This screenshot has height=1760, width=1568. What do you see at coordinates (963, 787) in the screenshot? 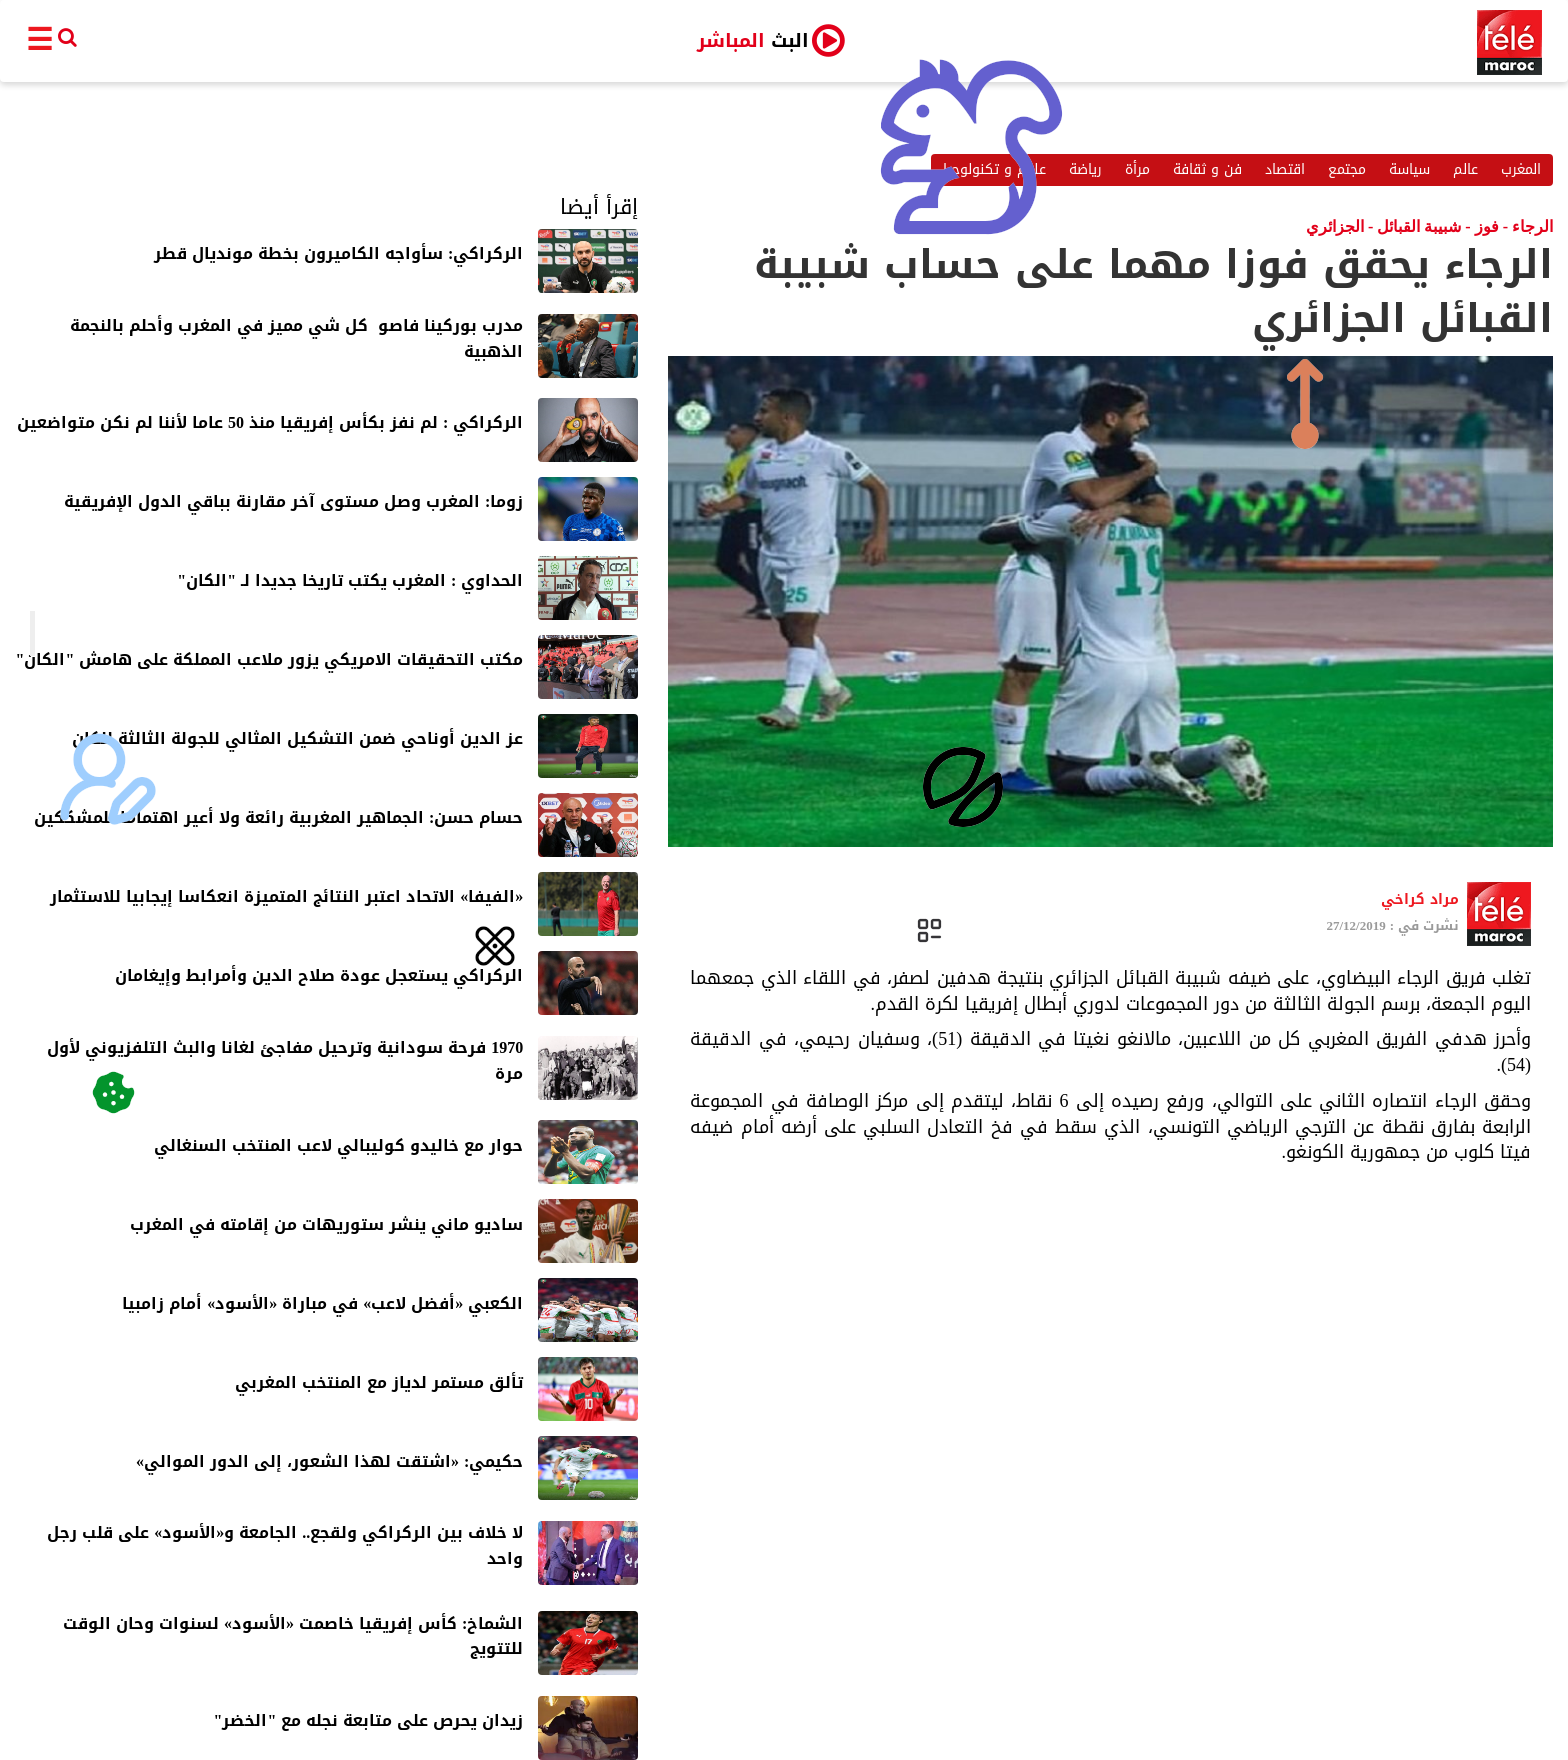
I see `open sharik file sharing app` at bounding box center [963, 787].